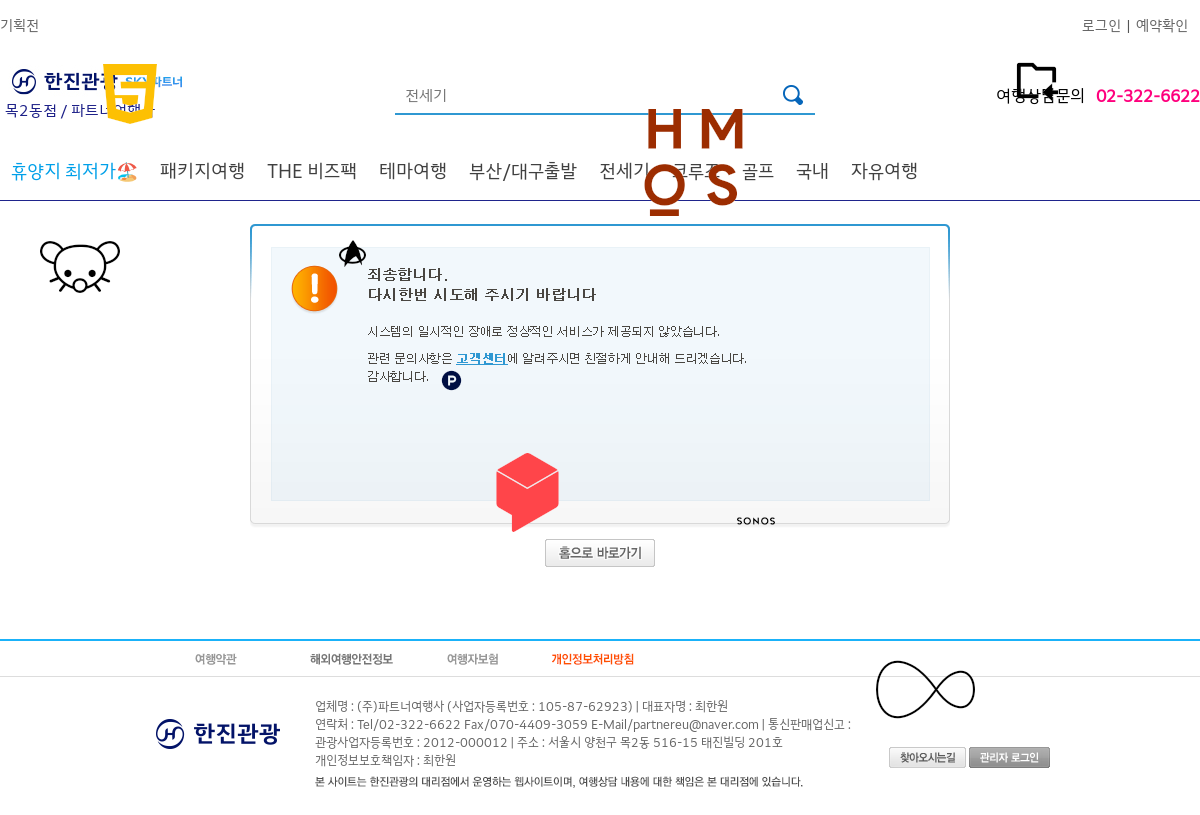 This screenshot has height=815, width=1200. I want to click on access Google Dialogflow conversational AI platform, so click(527, 492).